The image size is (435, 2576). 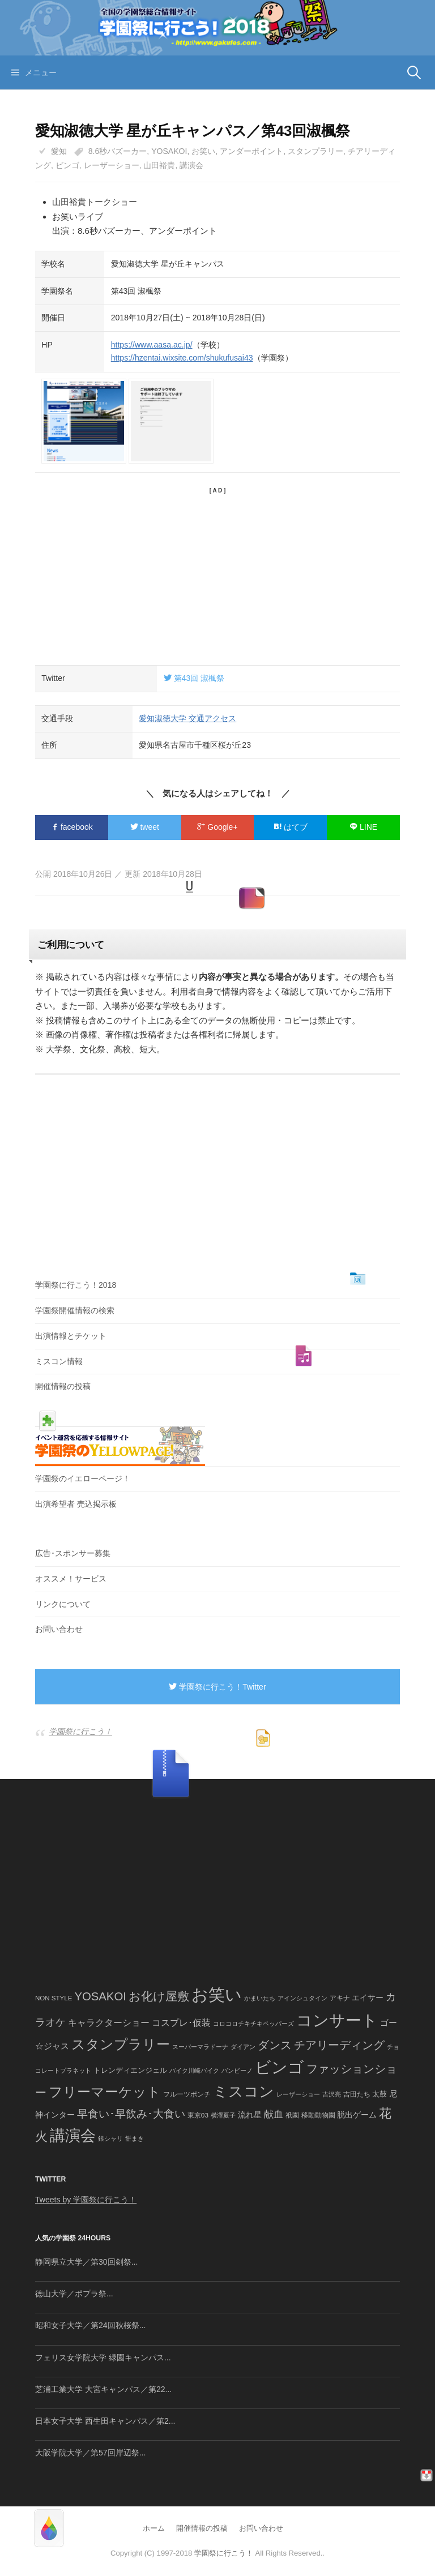 What do you see at coordinates (251, 898) in the screenshot?
I see `change desktop wallpaper` at bounding box center [251, 898].